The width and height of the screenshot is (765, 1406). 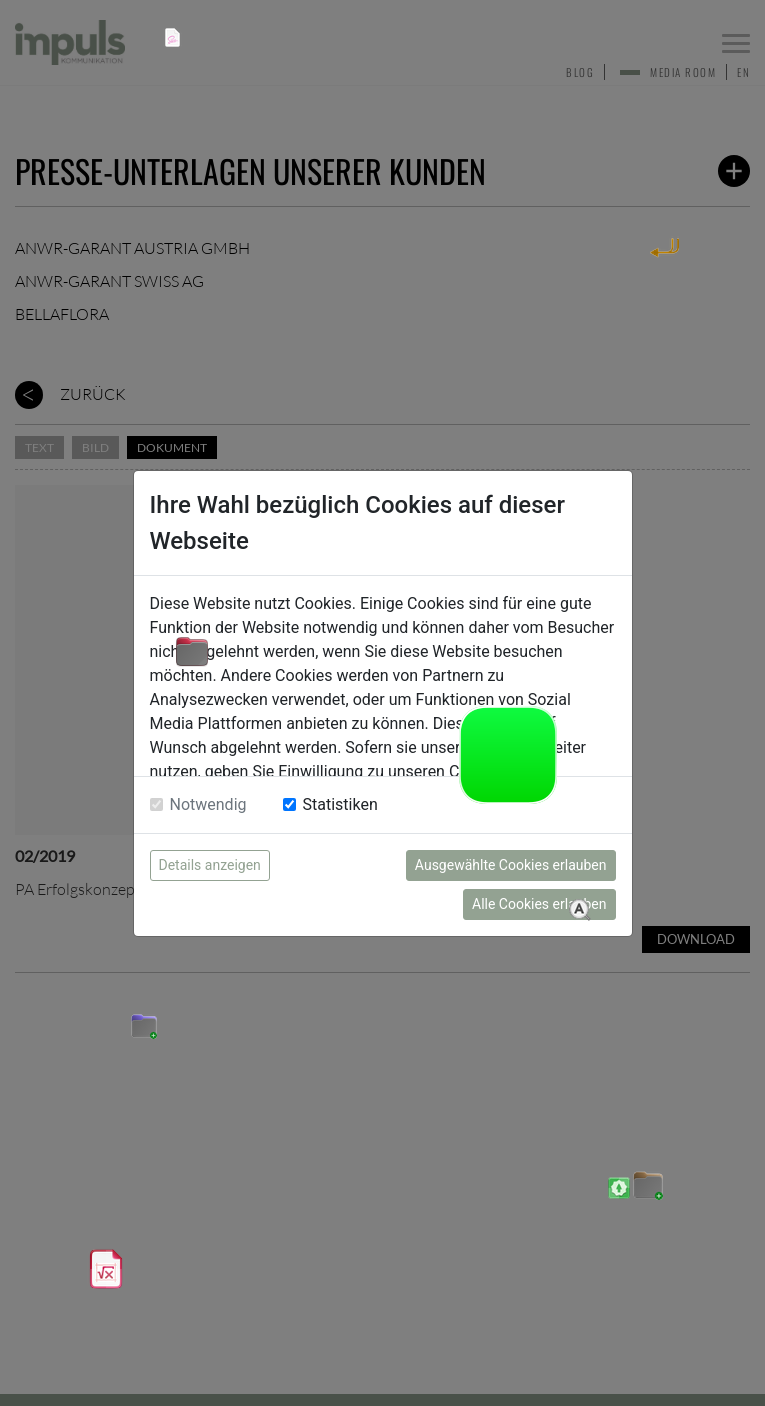 What do you see at coordinates (664, 246) in the screenshot?
I see `reply to all recipients of an email` at bounding box center [664, 246].